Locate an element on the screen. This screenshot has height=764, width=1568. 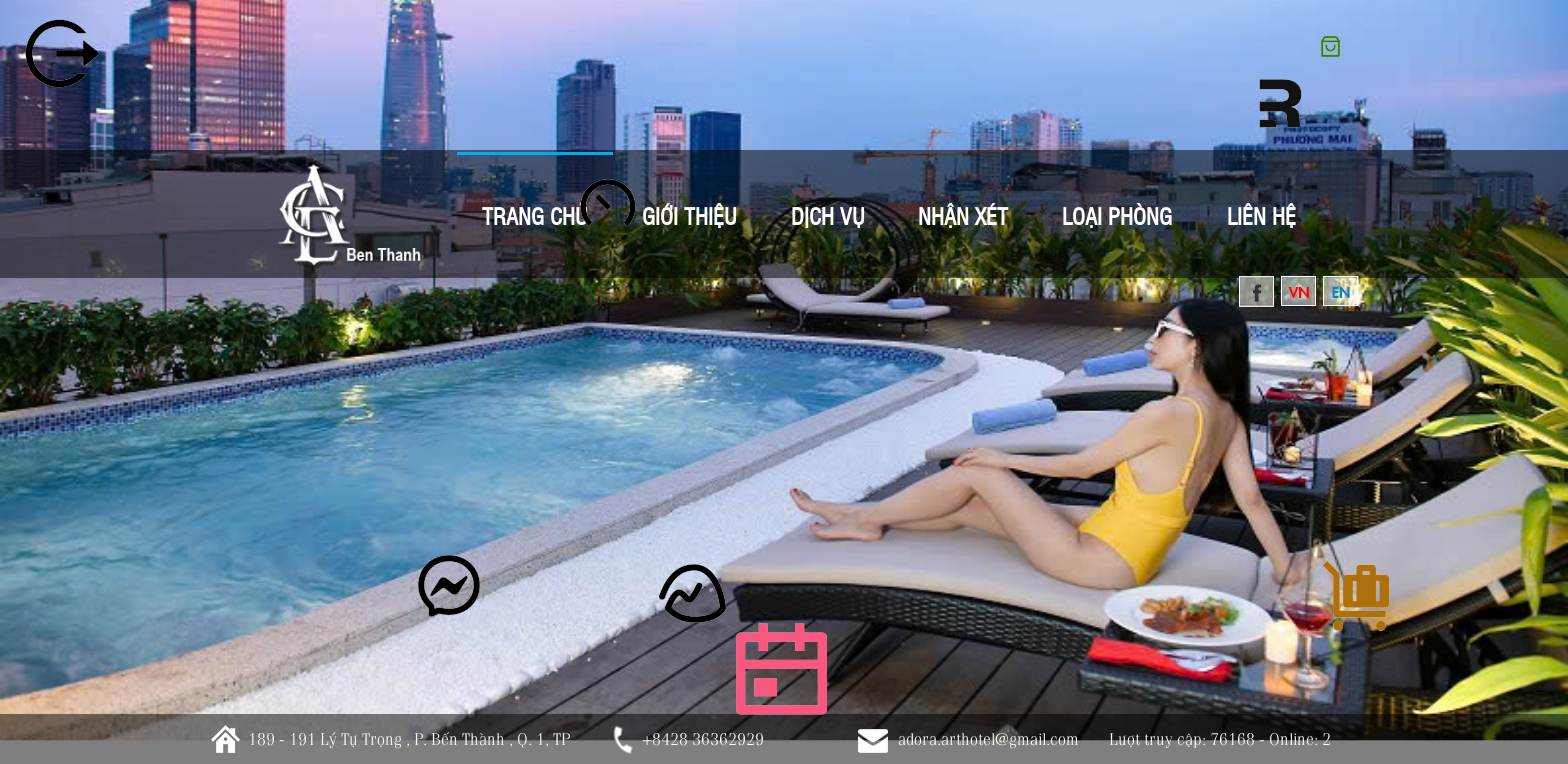
log out of your account is located at coordinates (59, 53).